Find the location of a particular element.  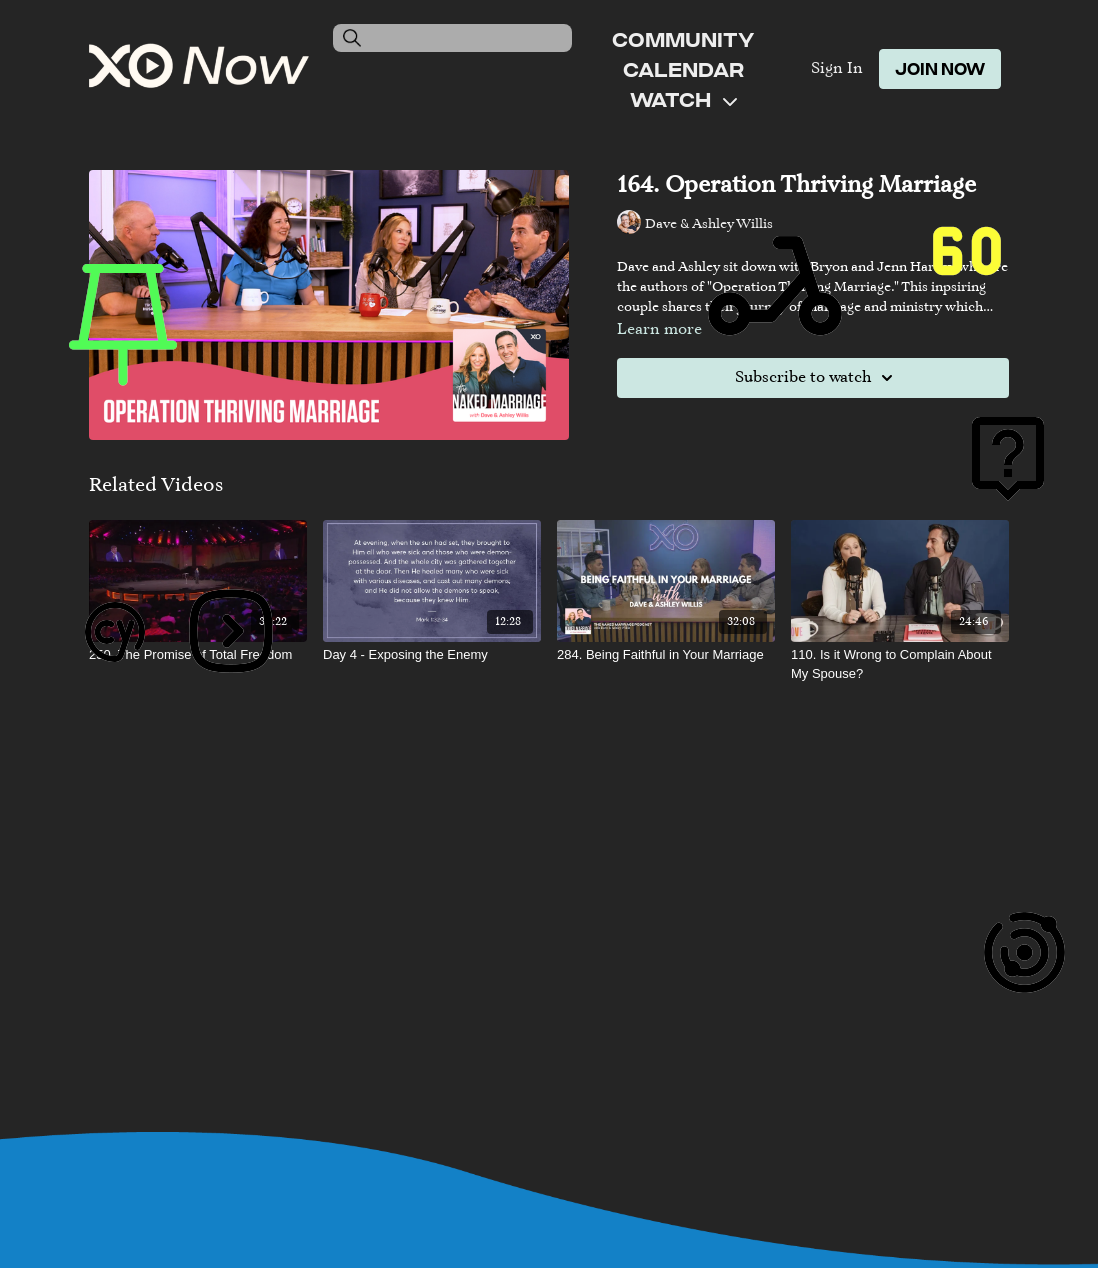

cypress testing framework logo is located at coordinates (115, 632).